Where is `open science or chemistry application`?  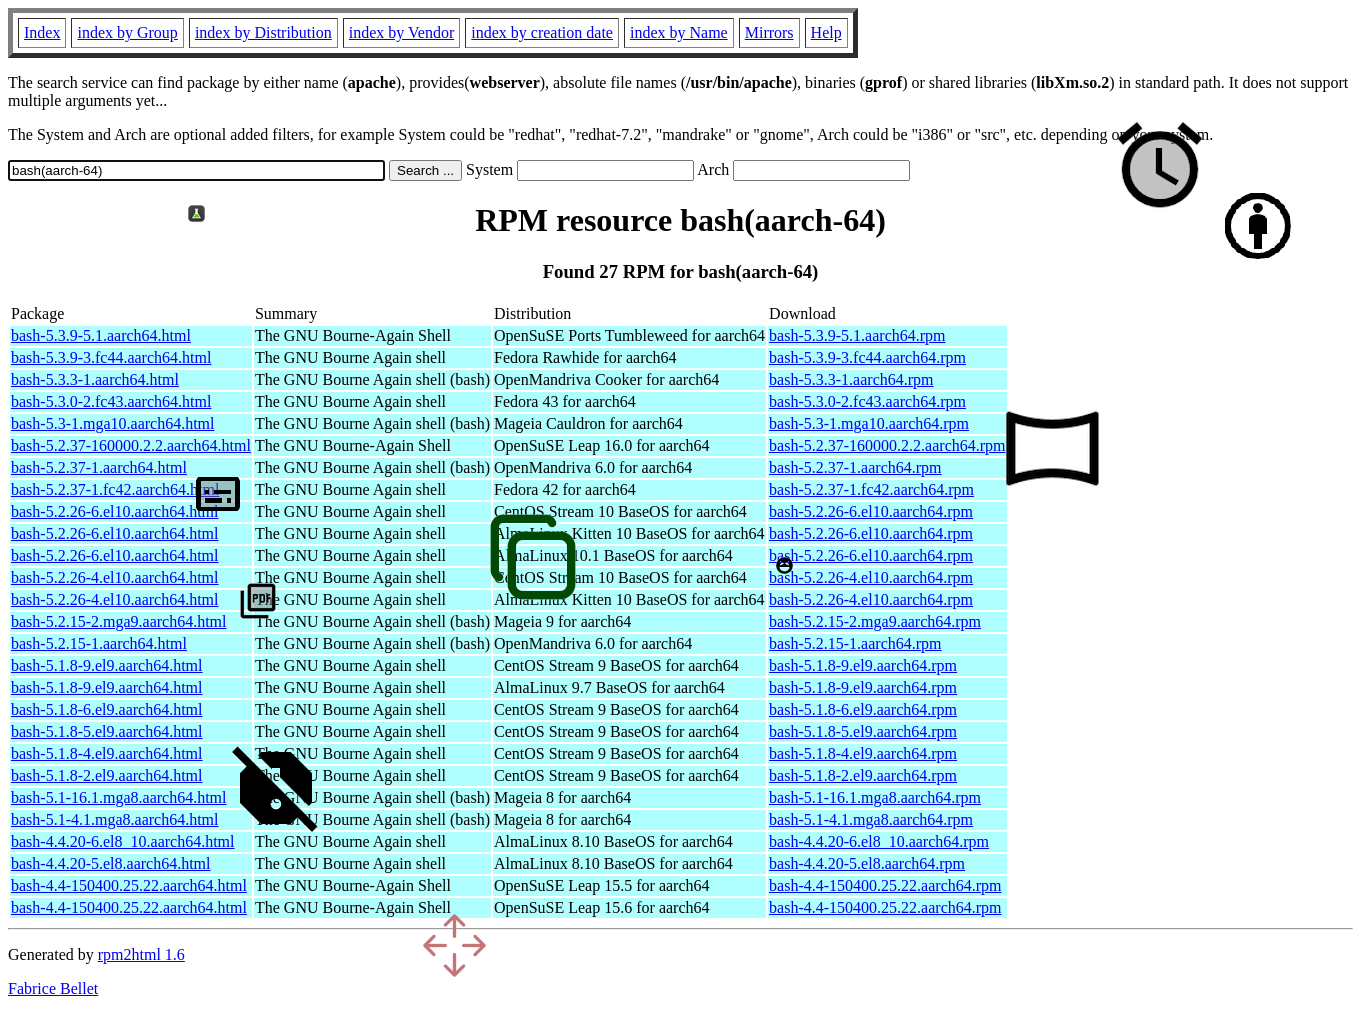
open science or chemistry application is located at coordinates (196, 213).